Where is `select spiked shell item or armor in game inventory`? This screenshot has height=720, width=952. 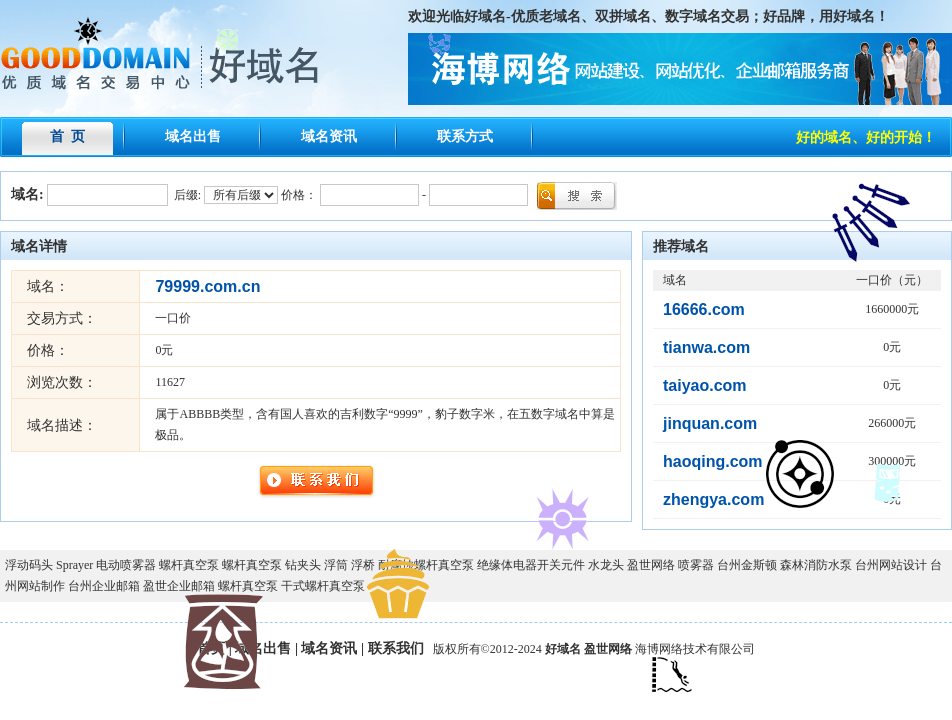 select spiked shell item or armor in game inventory is located at coordinates (562, 519).